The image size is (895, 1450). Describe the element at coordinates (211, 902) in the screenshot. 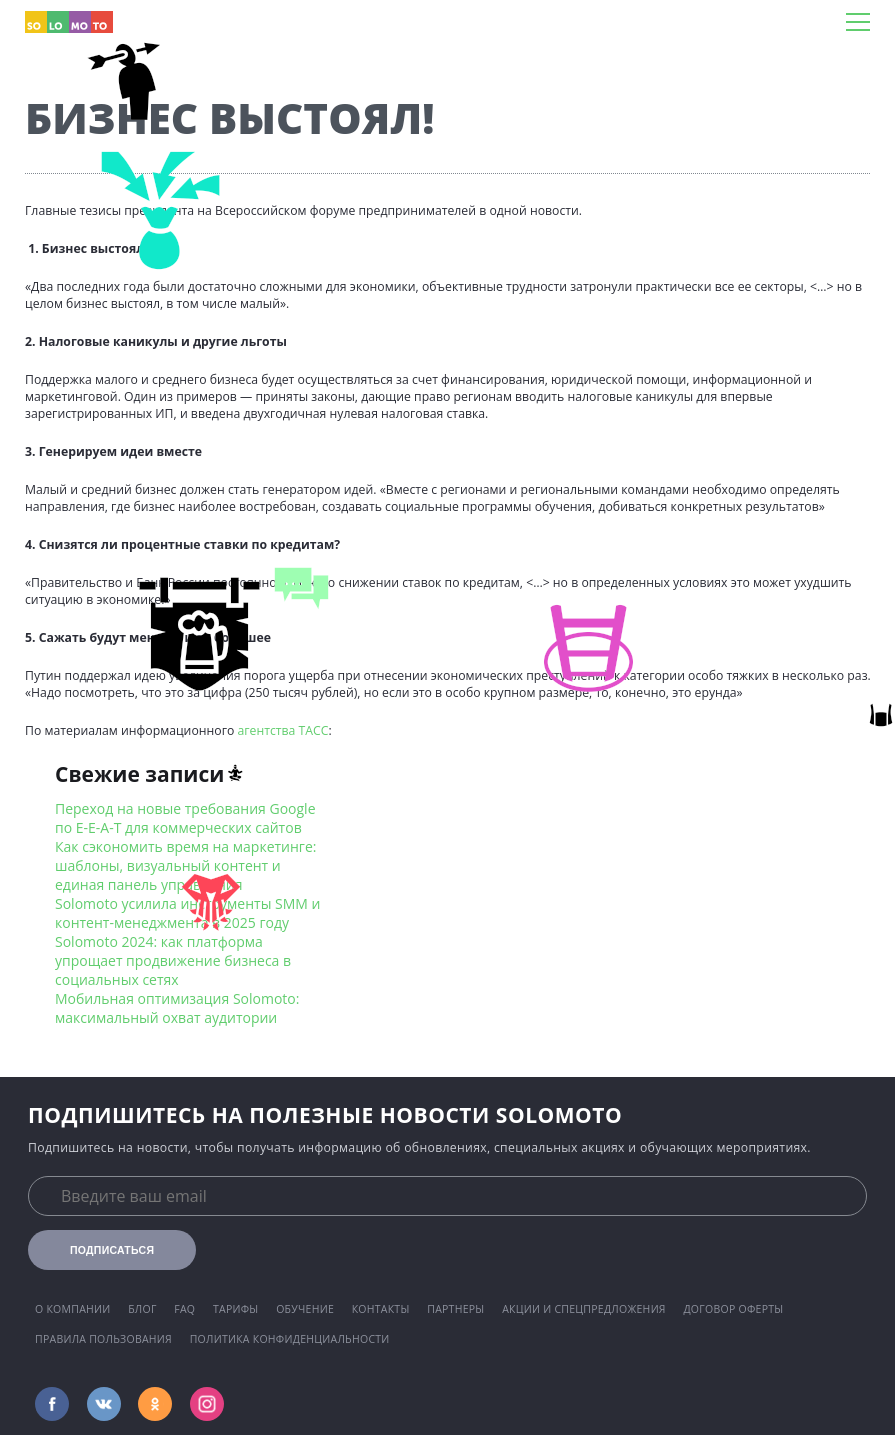

I see `represents a creature type or monster in a game` at that location.